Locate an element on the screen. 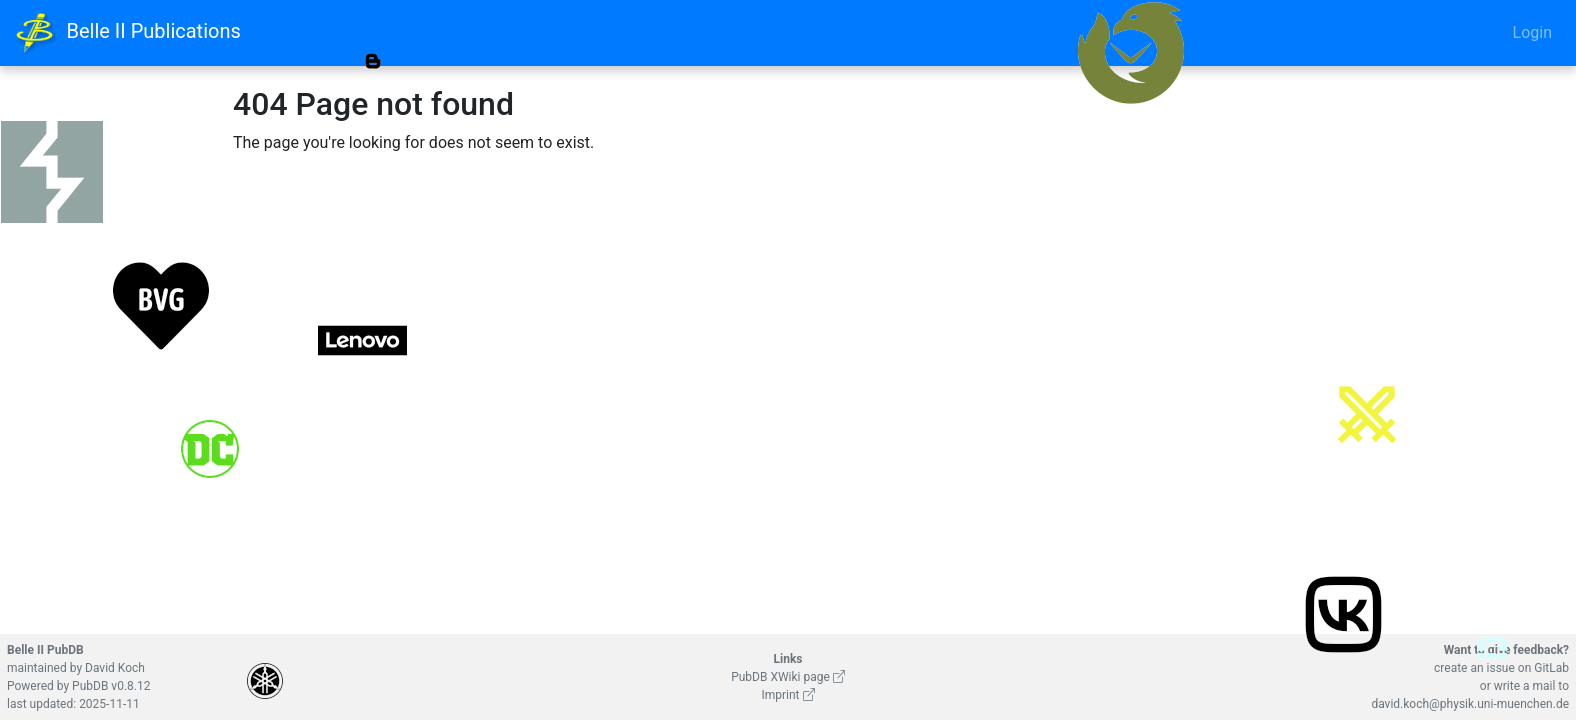 The width and height of the screenshot is (1576, 720). open Mozilla Thunderbird email client is located at coordinates (1131, 53).